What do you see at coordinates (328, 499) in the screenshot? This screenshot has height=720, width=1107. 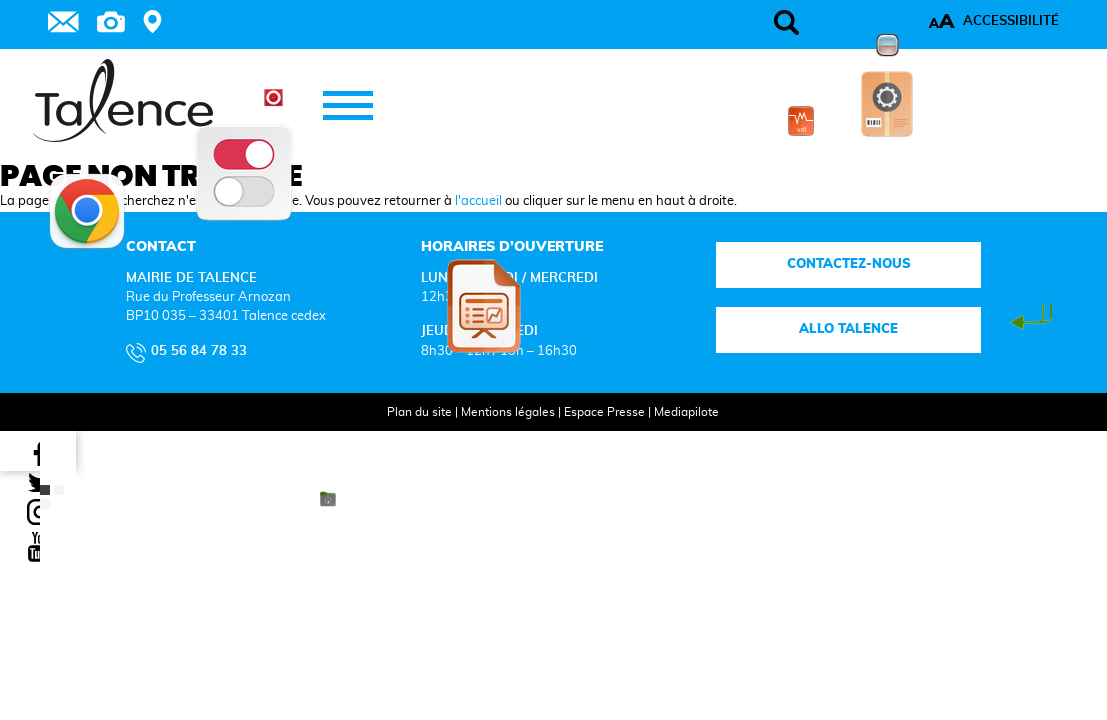 I see `access your home folder` at bounding box center [328, 499].